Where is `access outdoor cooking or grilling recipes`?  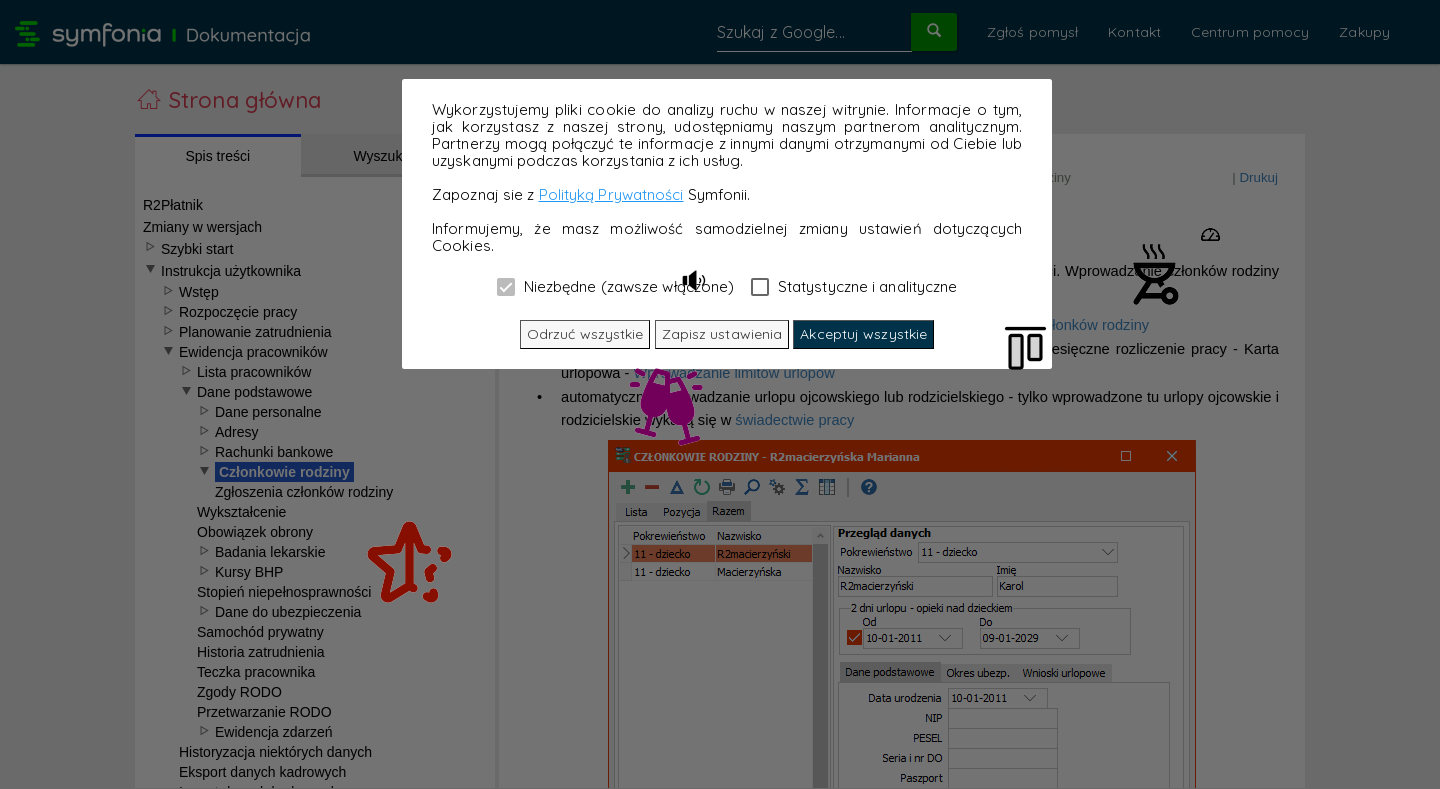
access outdoor cooking or grilling recipes is located at coordinates (1154, 274).